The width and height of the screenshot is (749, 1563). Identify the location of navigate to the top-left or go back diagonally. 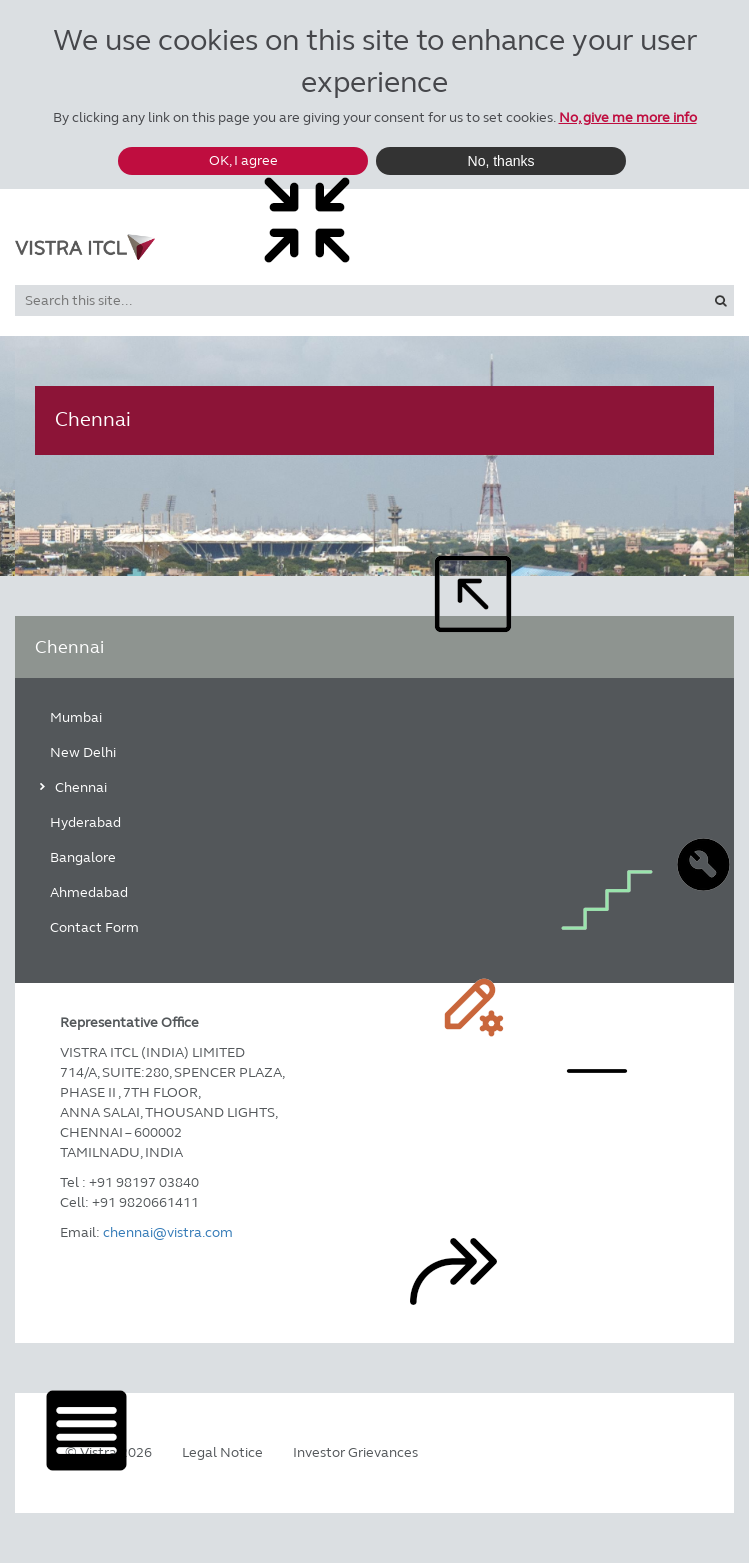
(473, 594).